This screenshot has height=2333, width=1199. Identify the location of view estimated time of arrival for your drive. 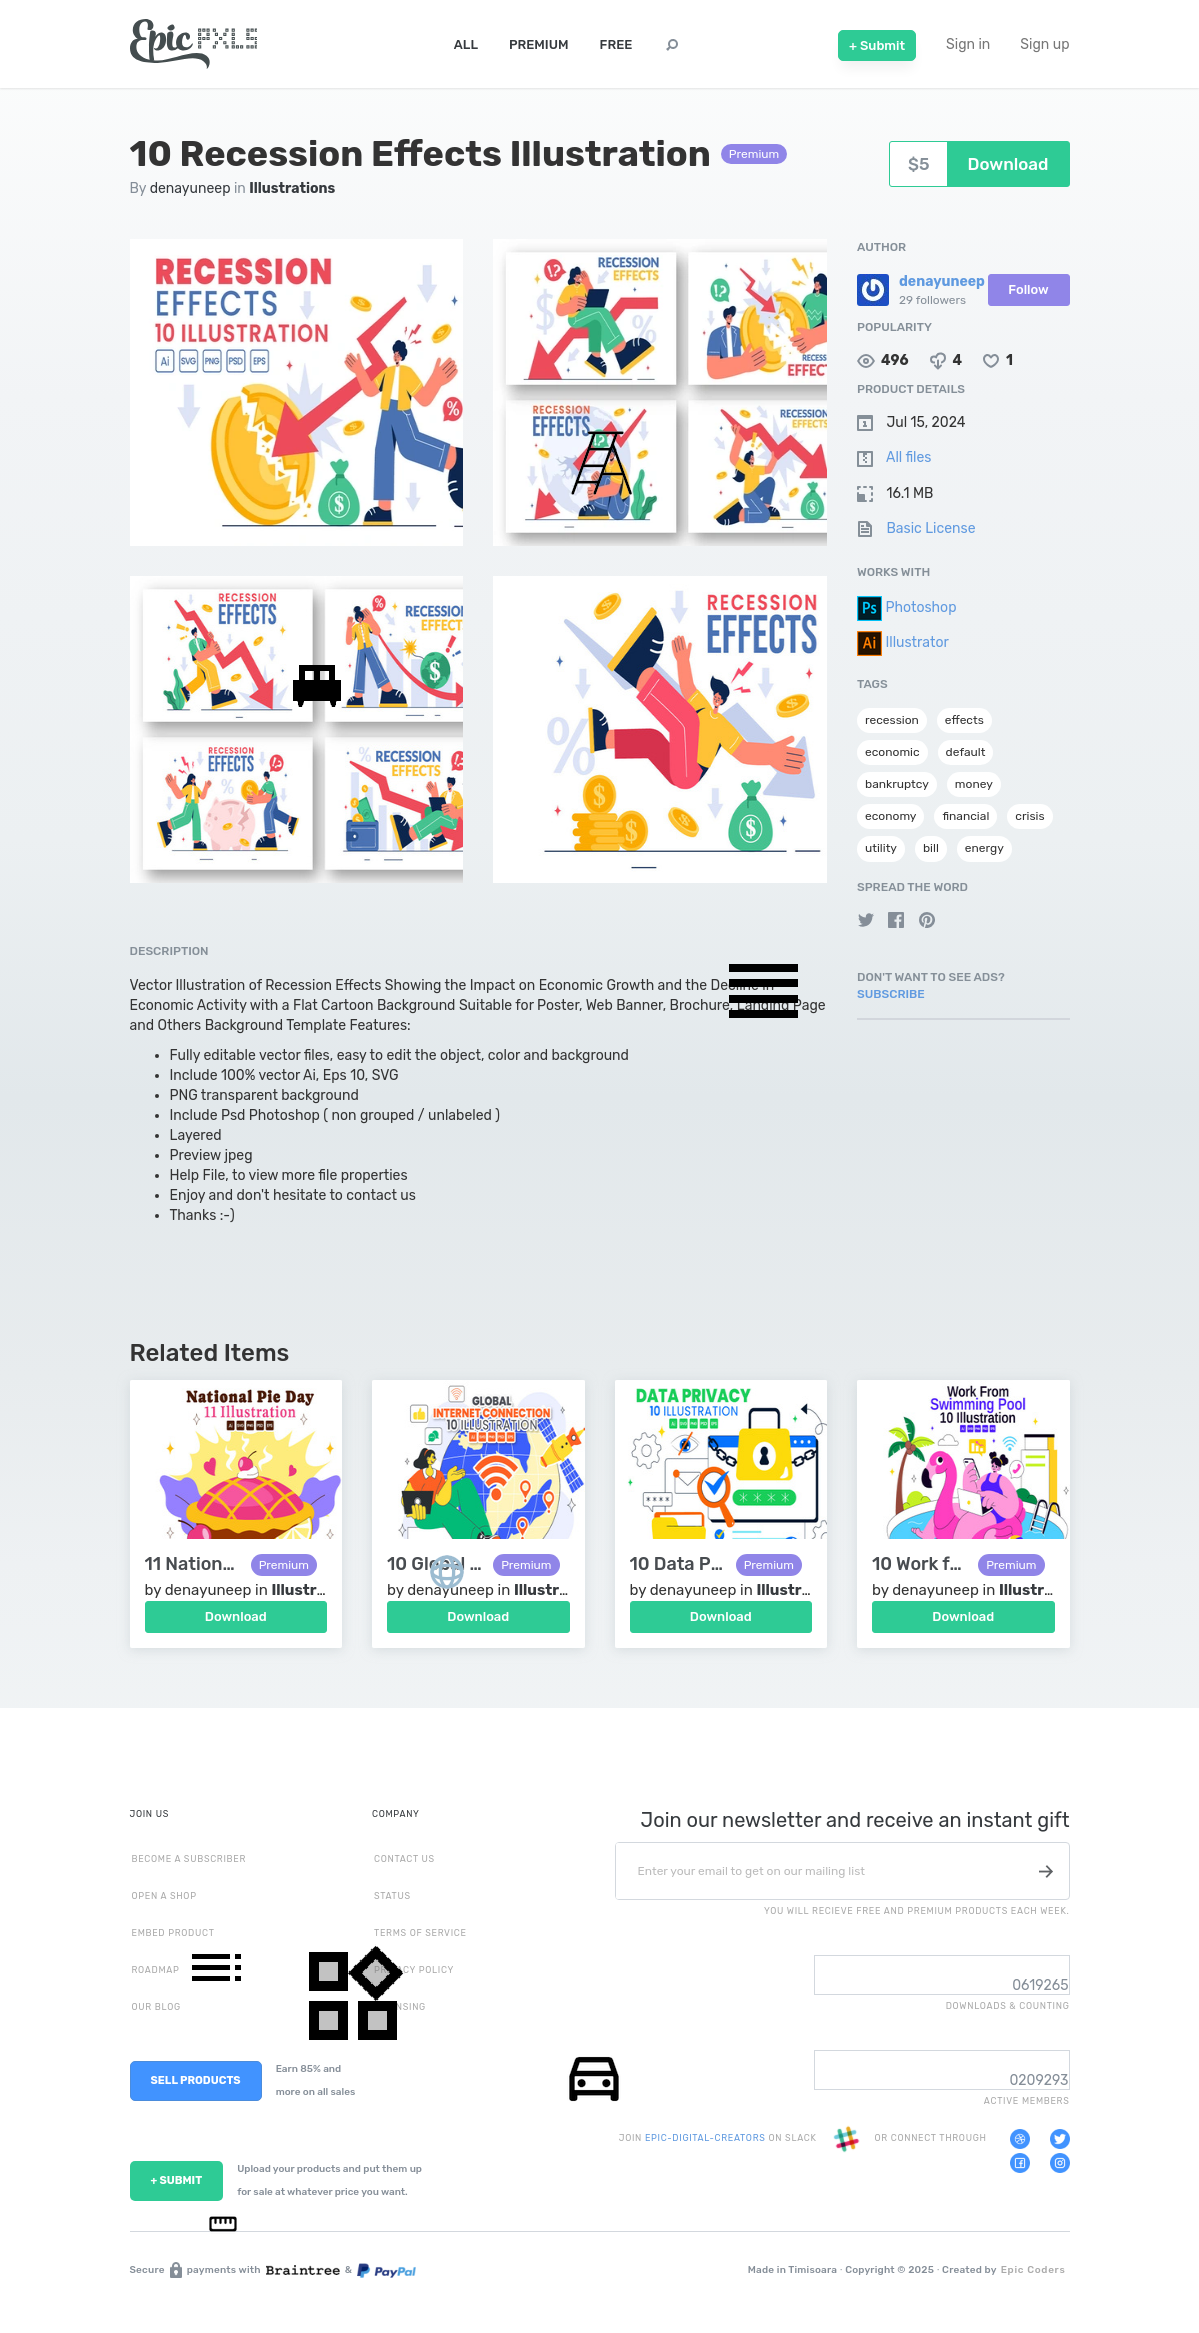
(594, 2079).